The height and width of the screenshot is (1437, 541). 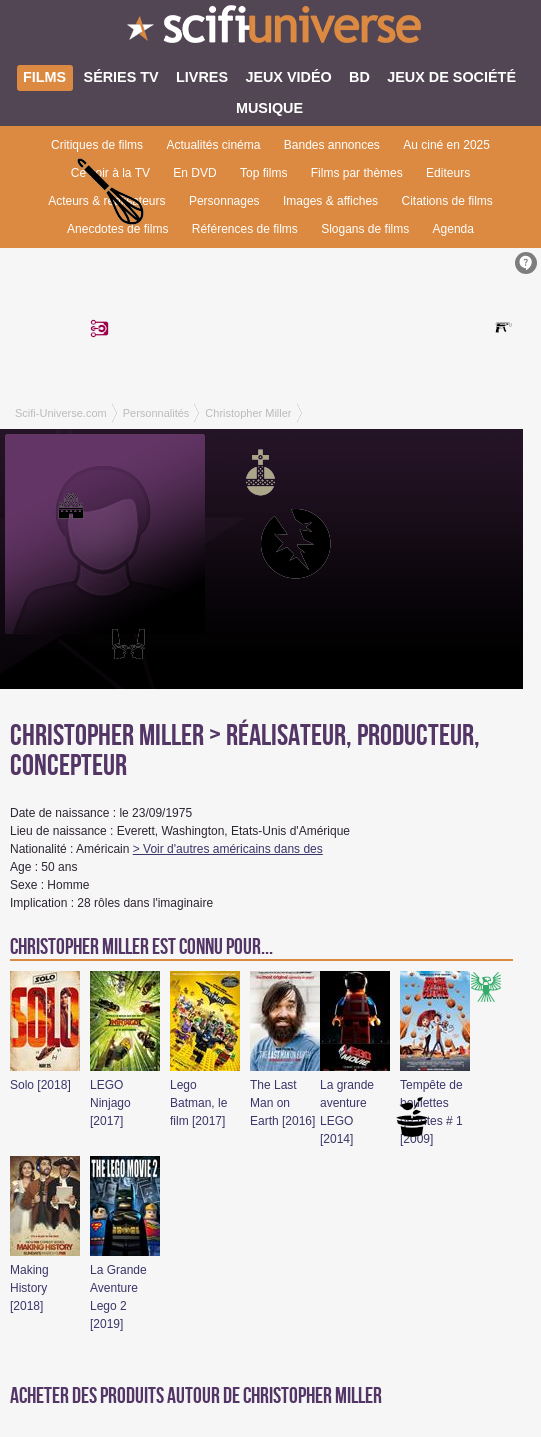 I want to click on represents a military or defensive structure in a game, so click(x=71, y=506).